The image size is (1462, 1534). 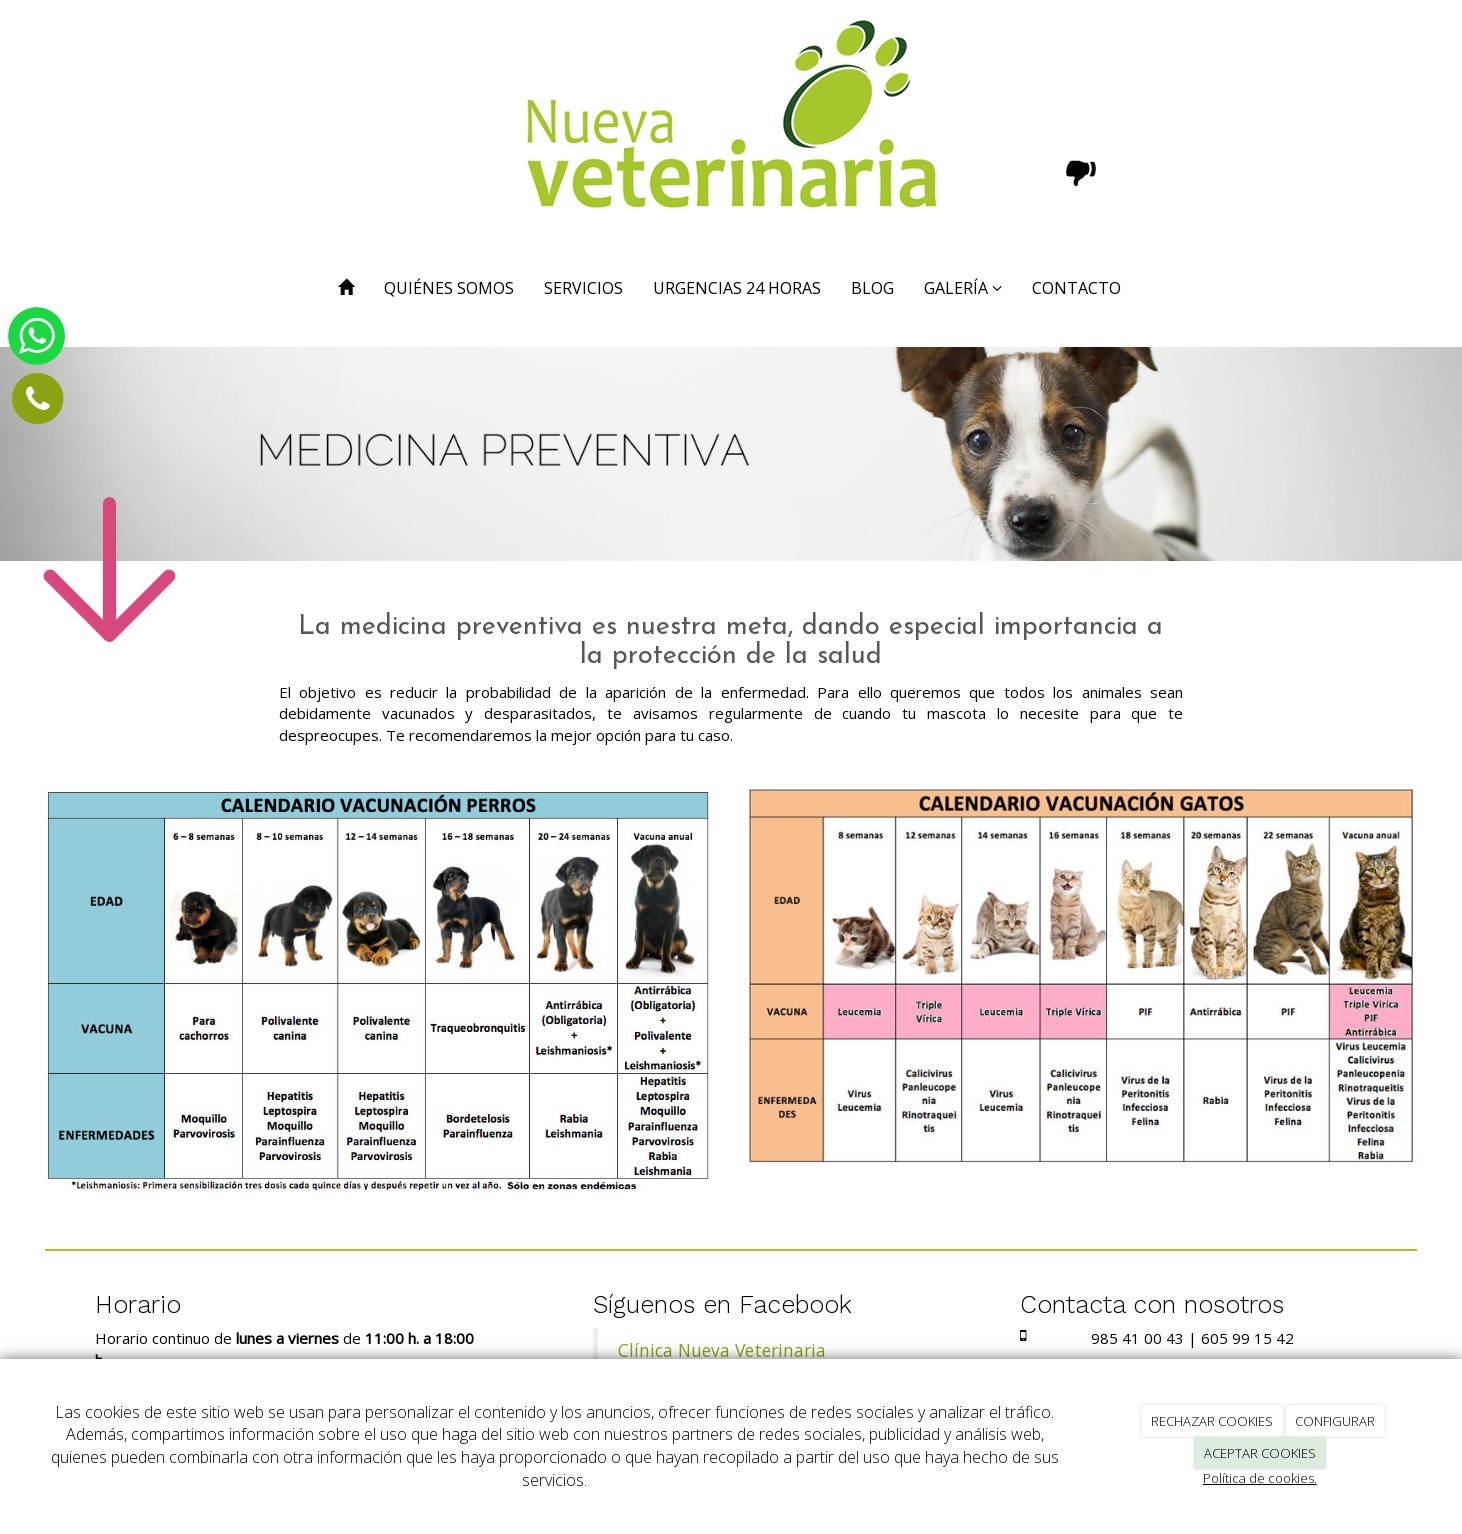 I want to click on scroll down or view more content, so click(x=109, y=569).